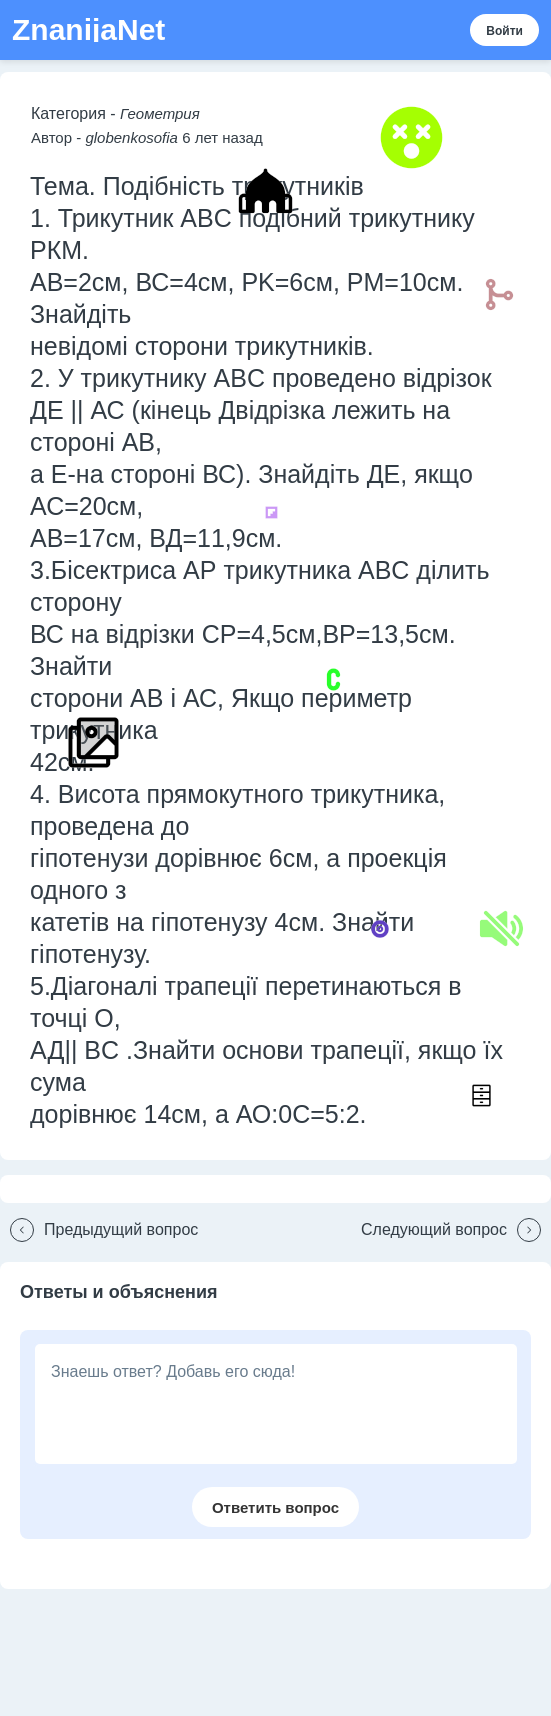 The image size is (551, 1716). Describe the element at coordinates (499, 294) in the screenshot. I see `merge branches in version control` at that location.